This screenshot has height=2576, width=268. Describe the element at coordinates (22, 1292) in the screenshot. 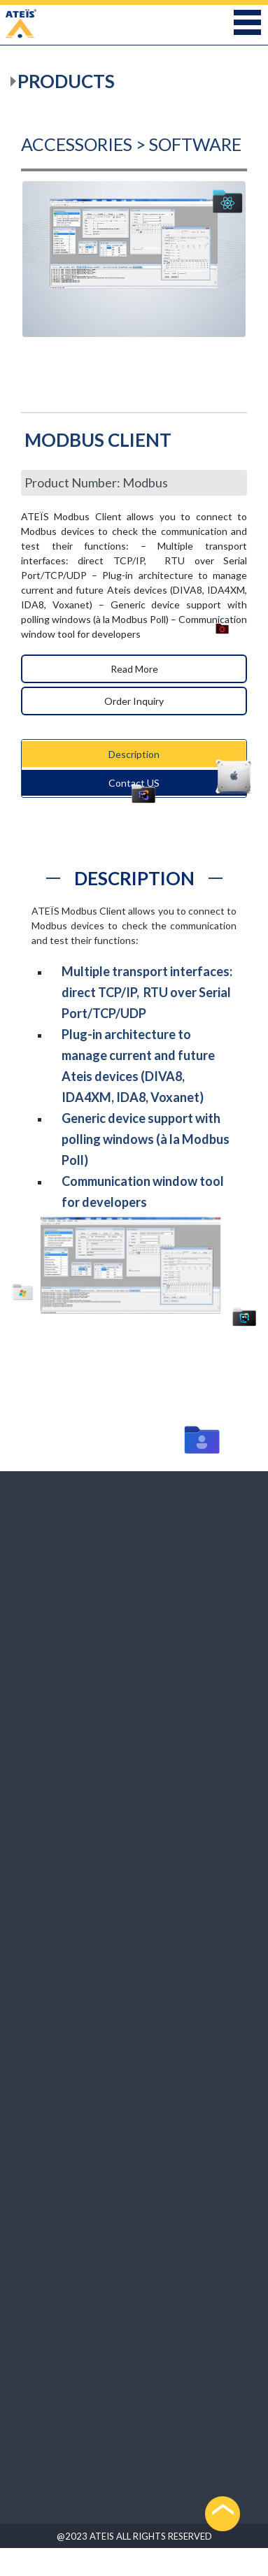

I see `open windows 7 system files folder` at that location.